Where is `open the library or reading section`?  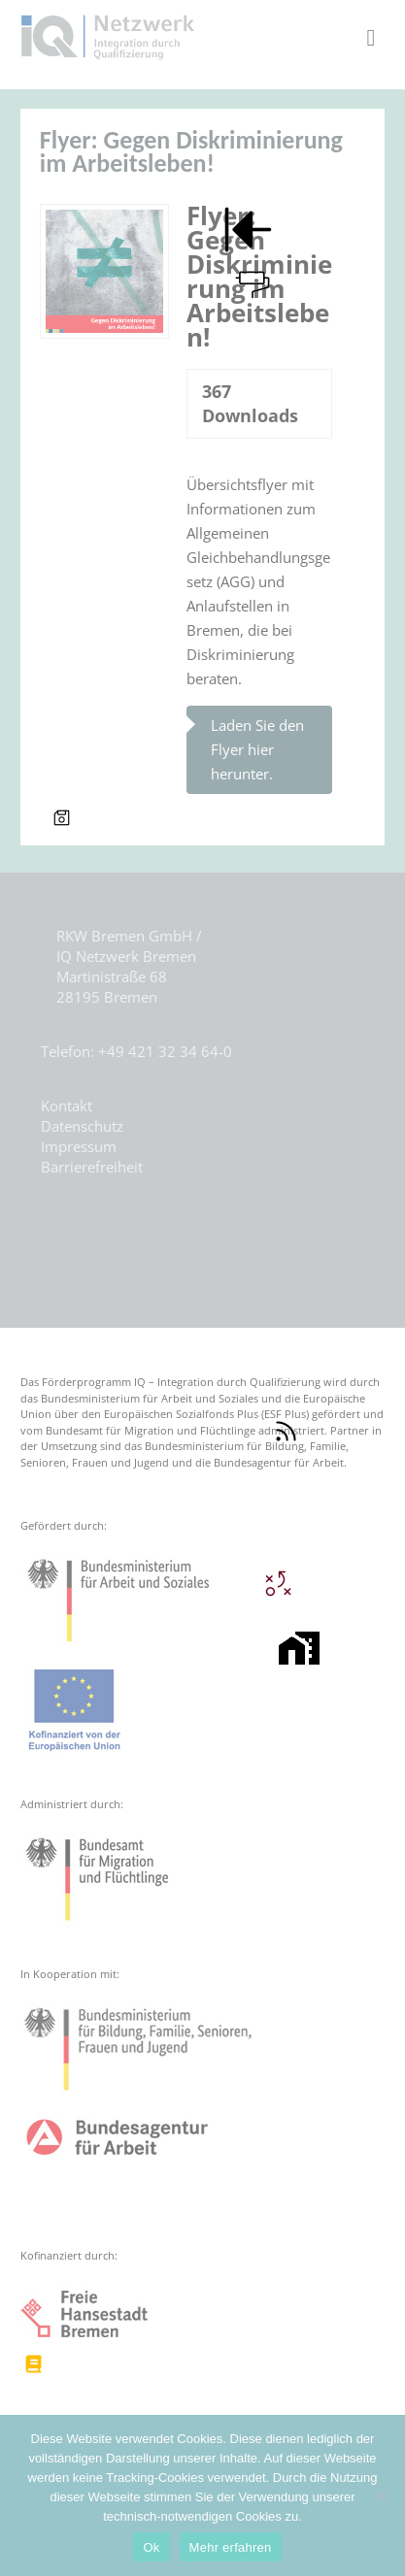 open the library or reading section is located at coordinates (33, 2363).